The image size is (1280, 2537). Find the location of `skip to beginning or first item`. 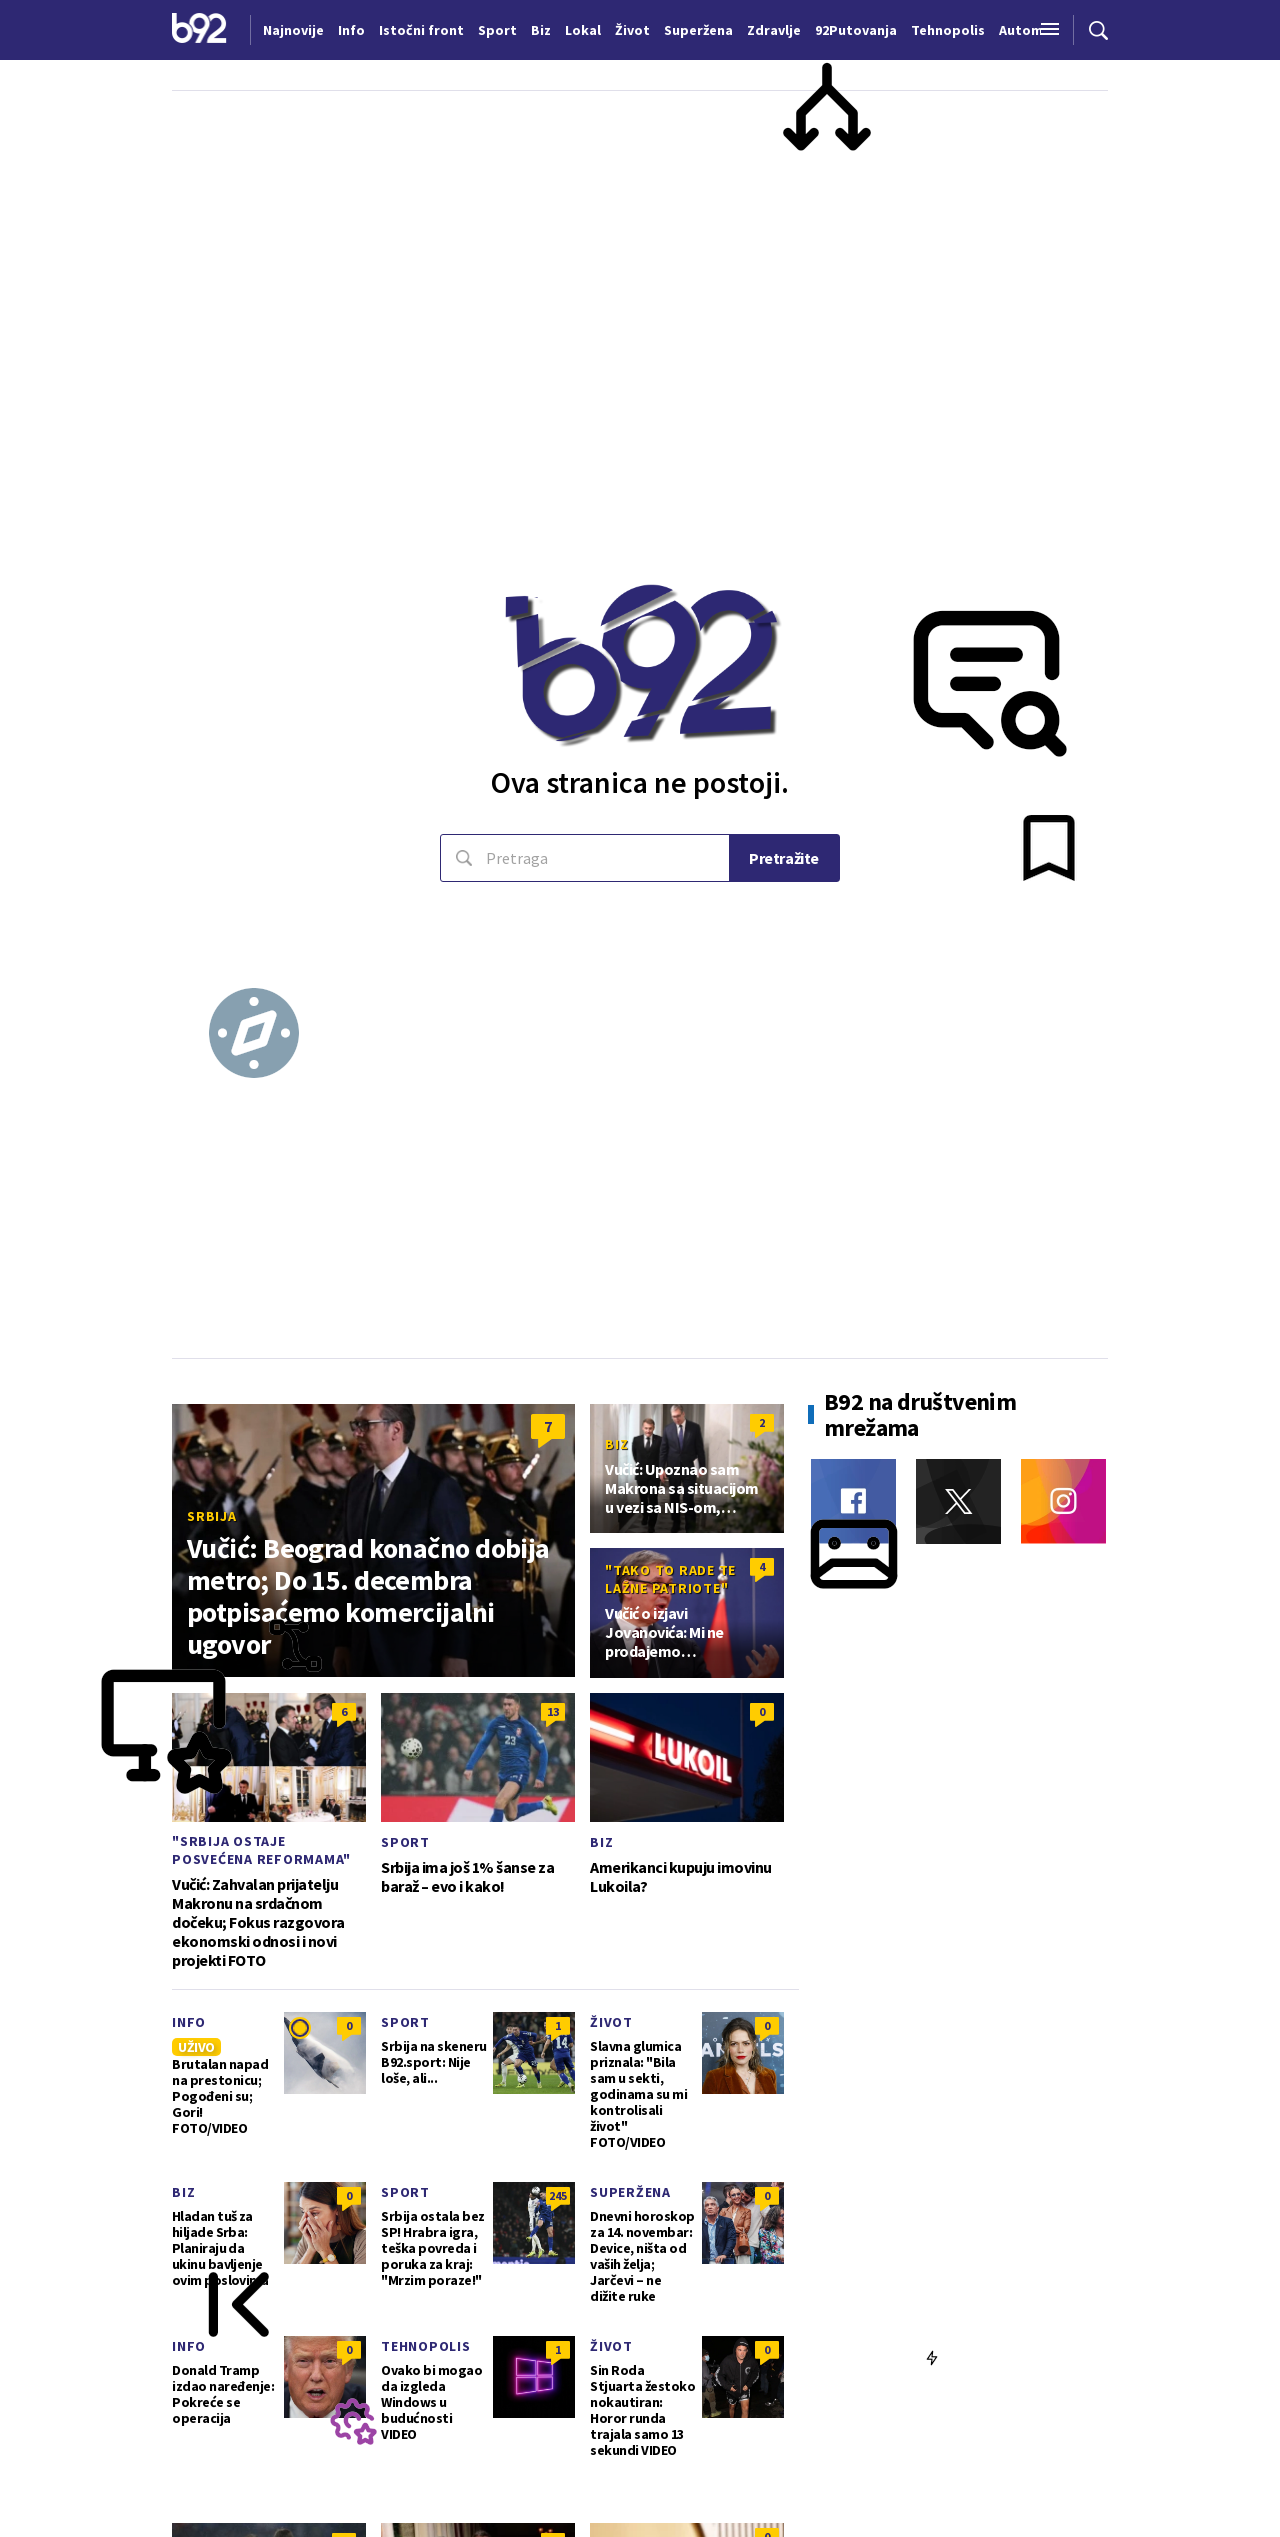

skip to beginning or first item is located at coordinates (236, 2304).